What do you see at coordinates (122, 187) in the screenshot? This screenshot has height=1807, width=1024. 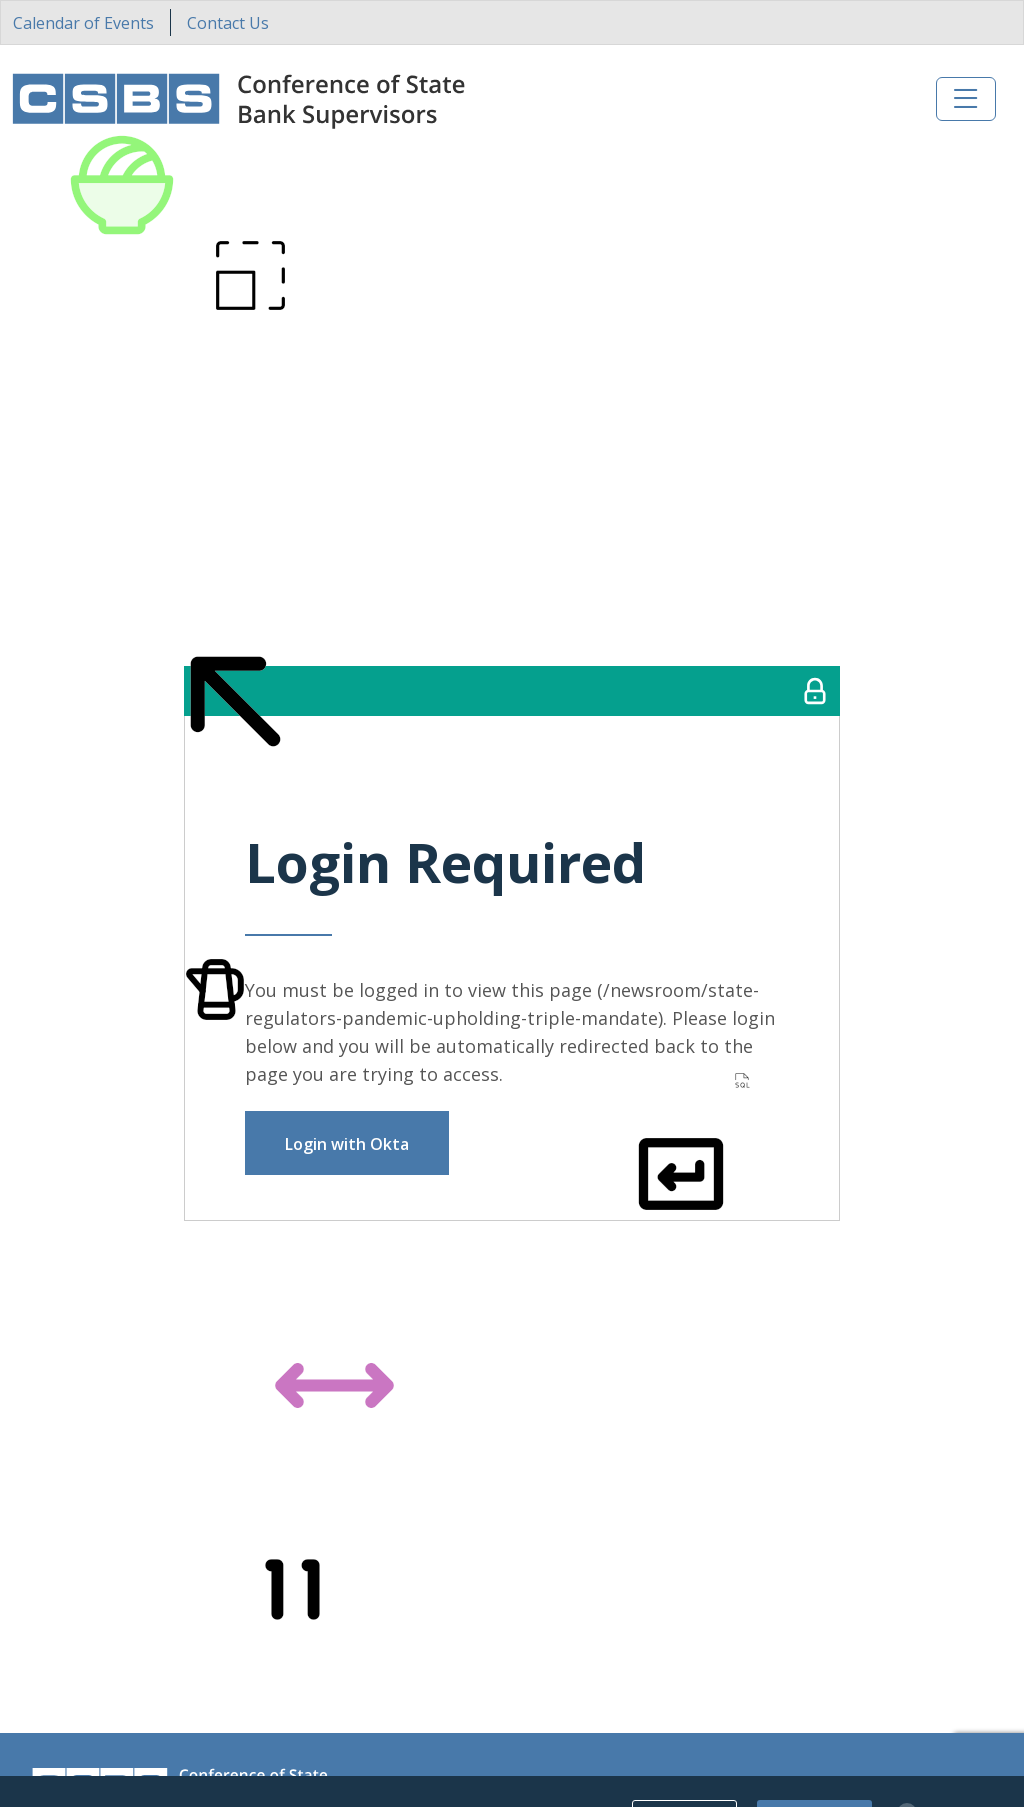 I see `view food or meal options` at bounding box center [122, 187].